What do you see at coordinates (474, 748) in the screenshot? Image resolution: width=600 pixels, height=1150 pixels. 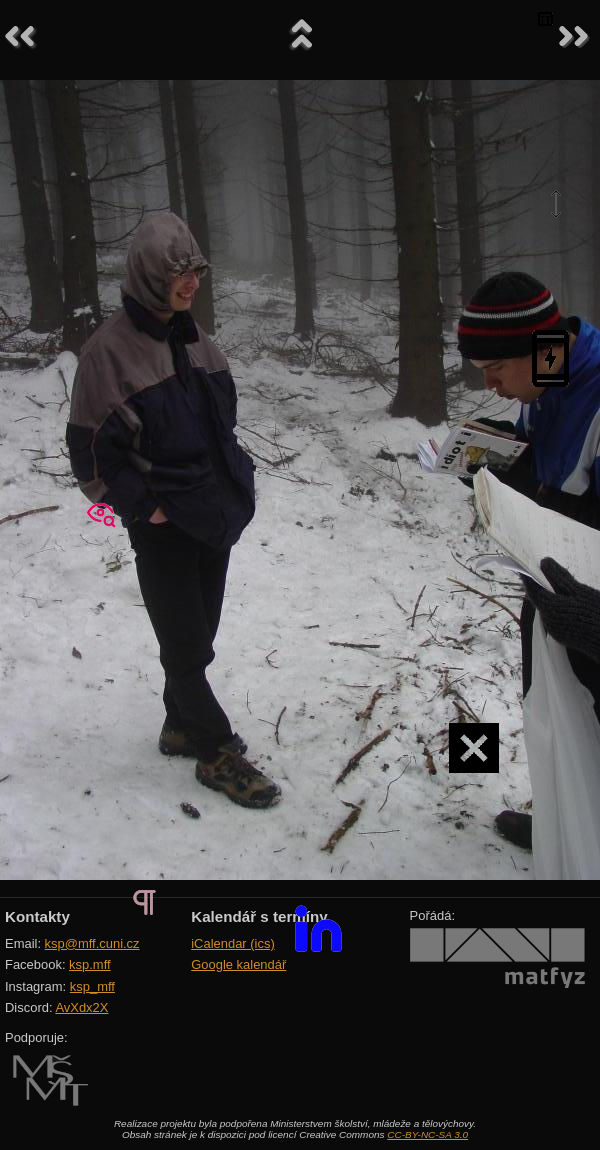 I see `close or dismiss a dialog` at bounding box center [474, 748].